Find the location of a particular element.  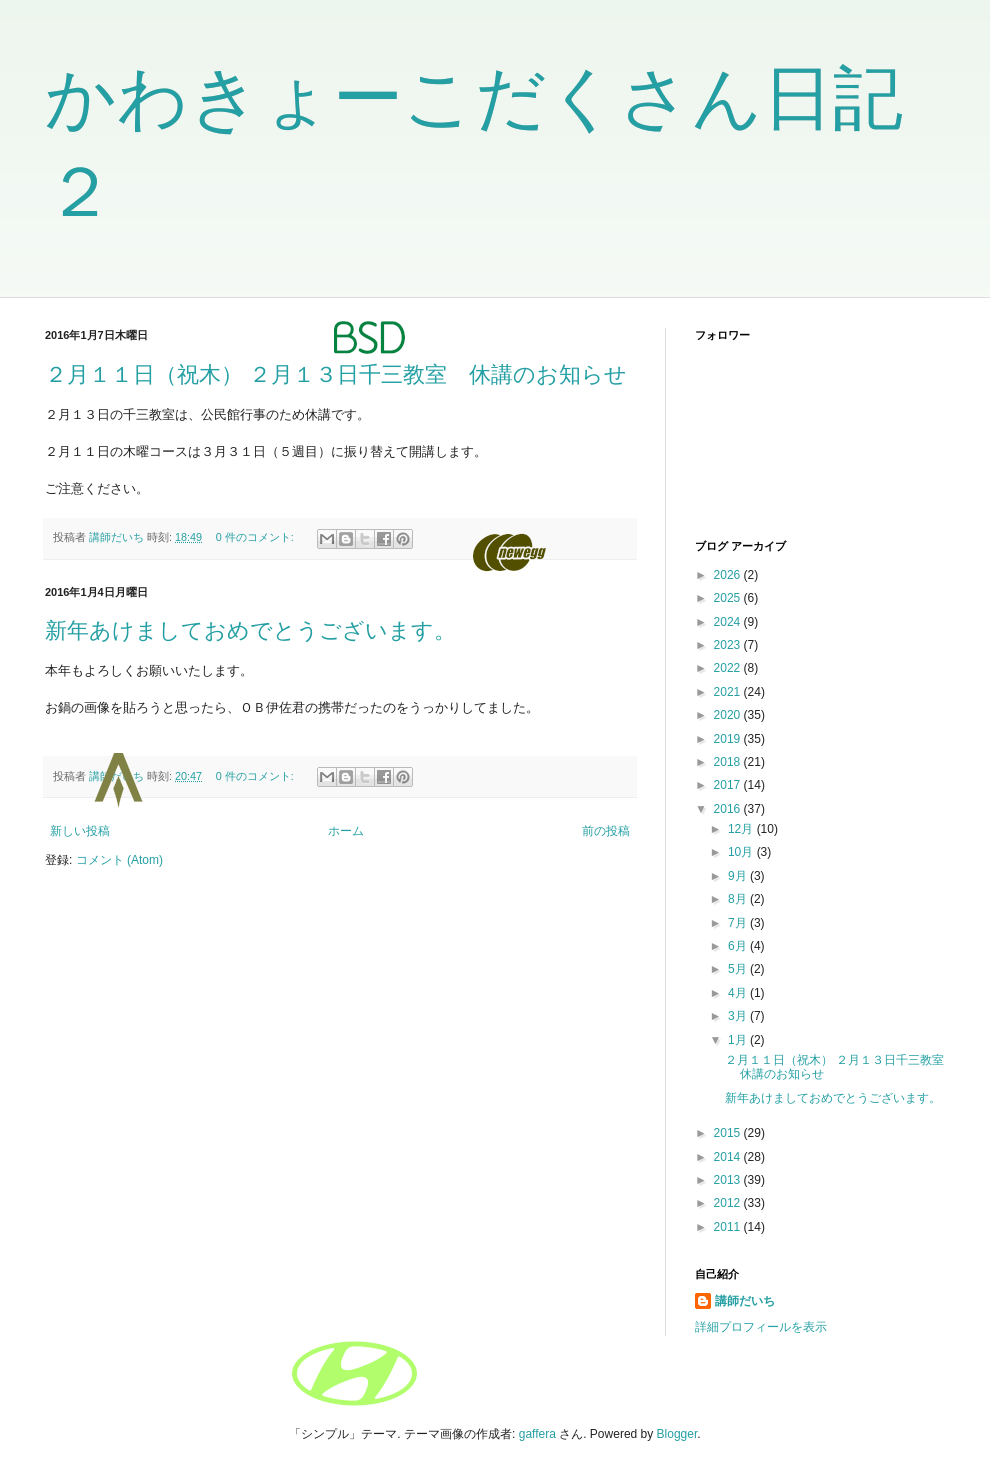

open alacritty terminal emulator is located at coordinates (118, 780).